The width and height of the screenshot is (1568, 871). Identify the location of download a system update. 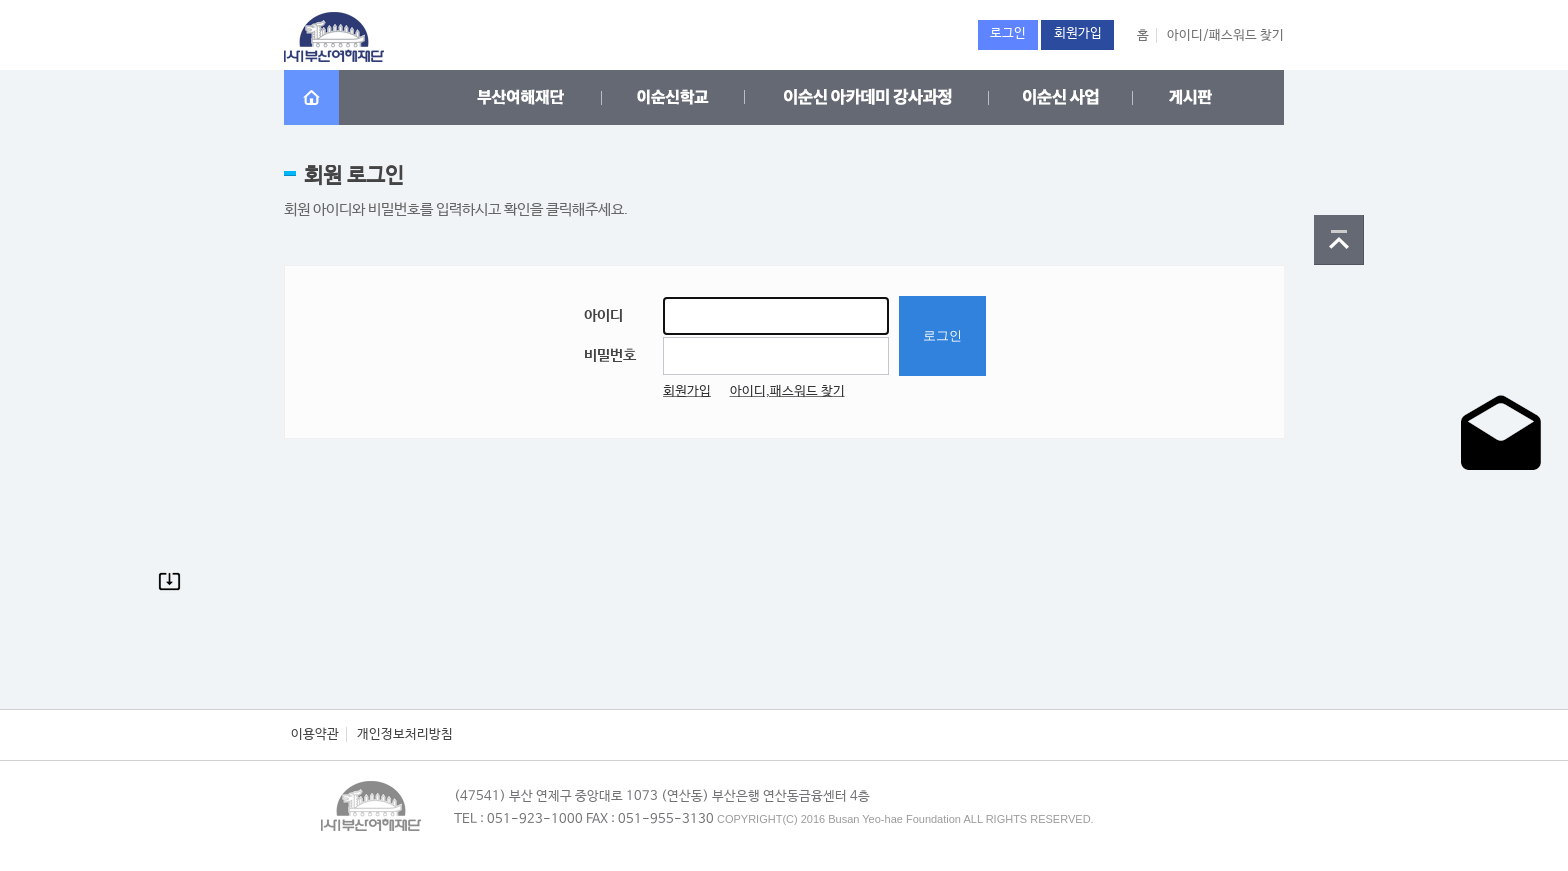
(169, 581).